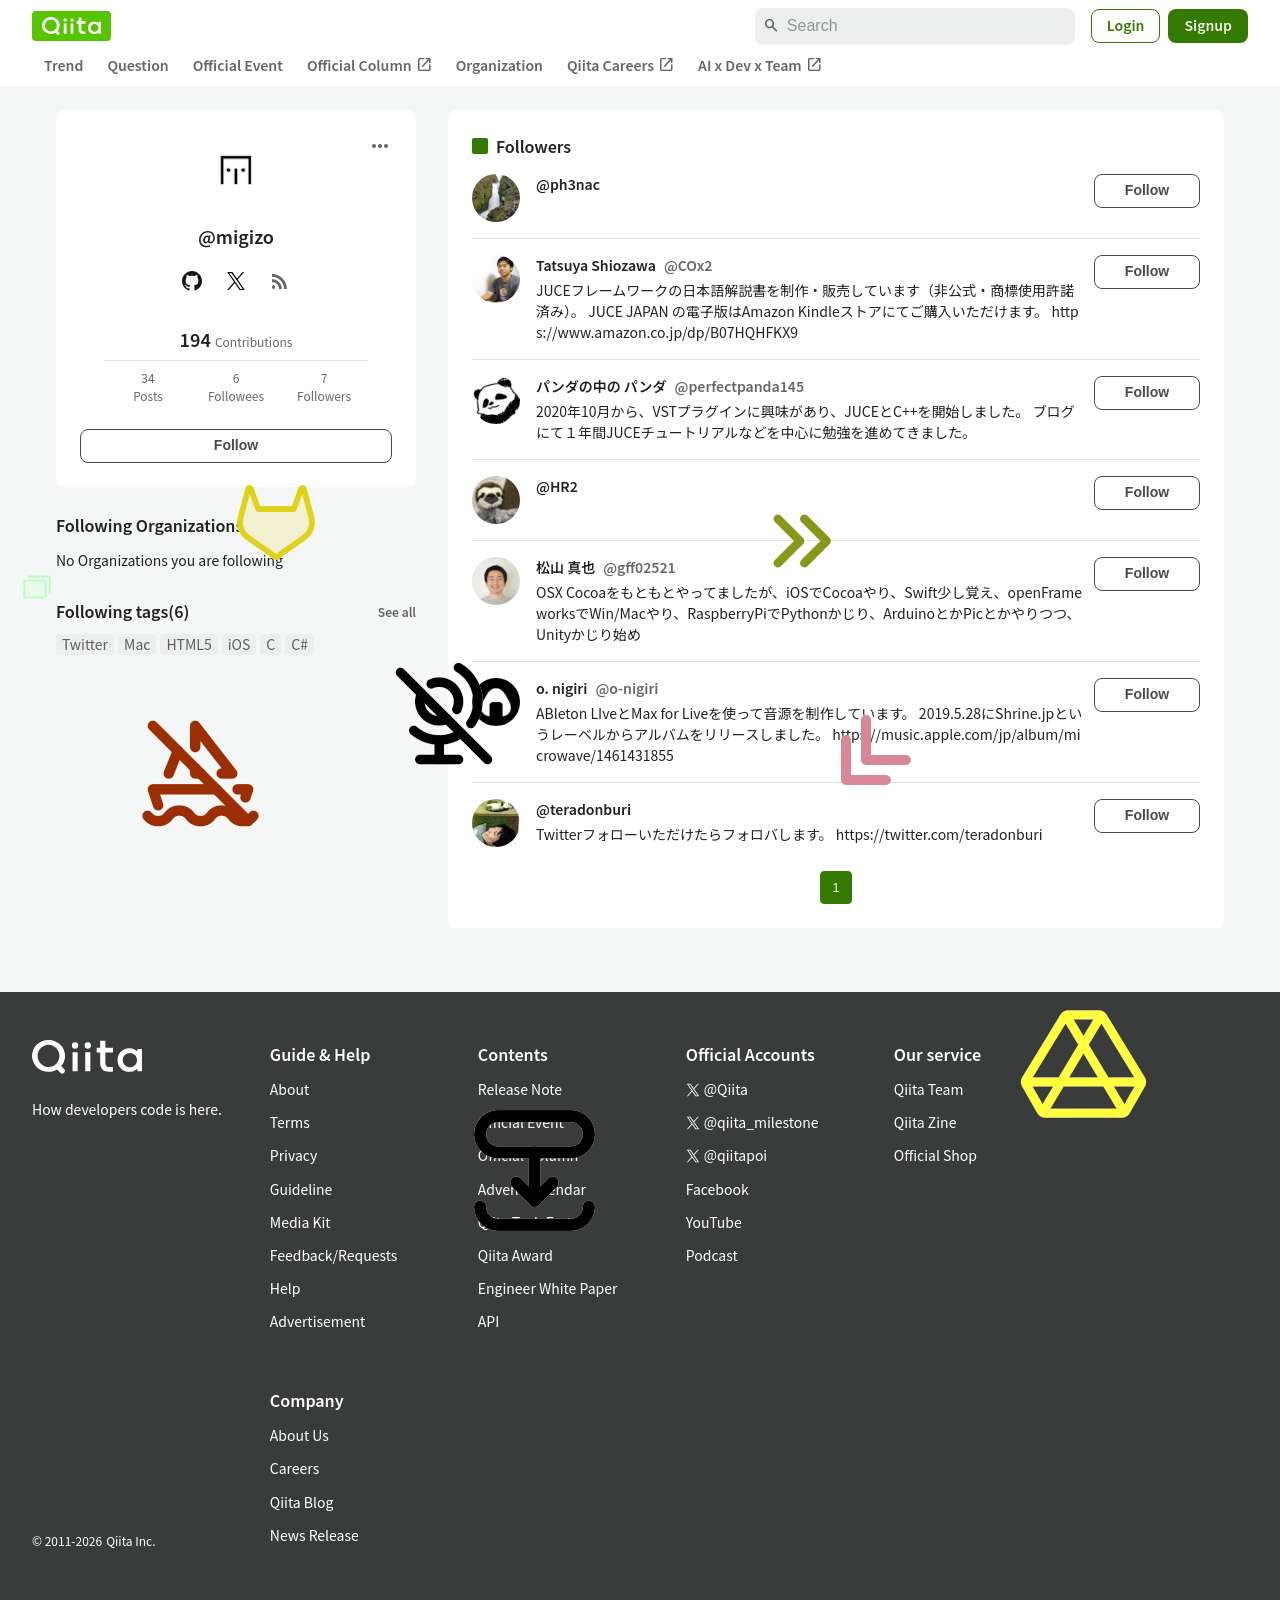  What do you see at coordinates (444, 716) in the screenshot?
I see `disable network or internet connection` at bounding box center [444, 716].